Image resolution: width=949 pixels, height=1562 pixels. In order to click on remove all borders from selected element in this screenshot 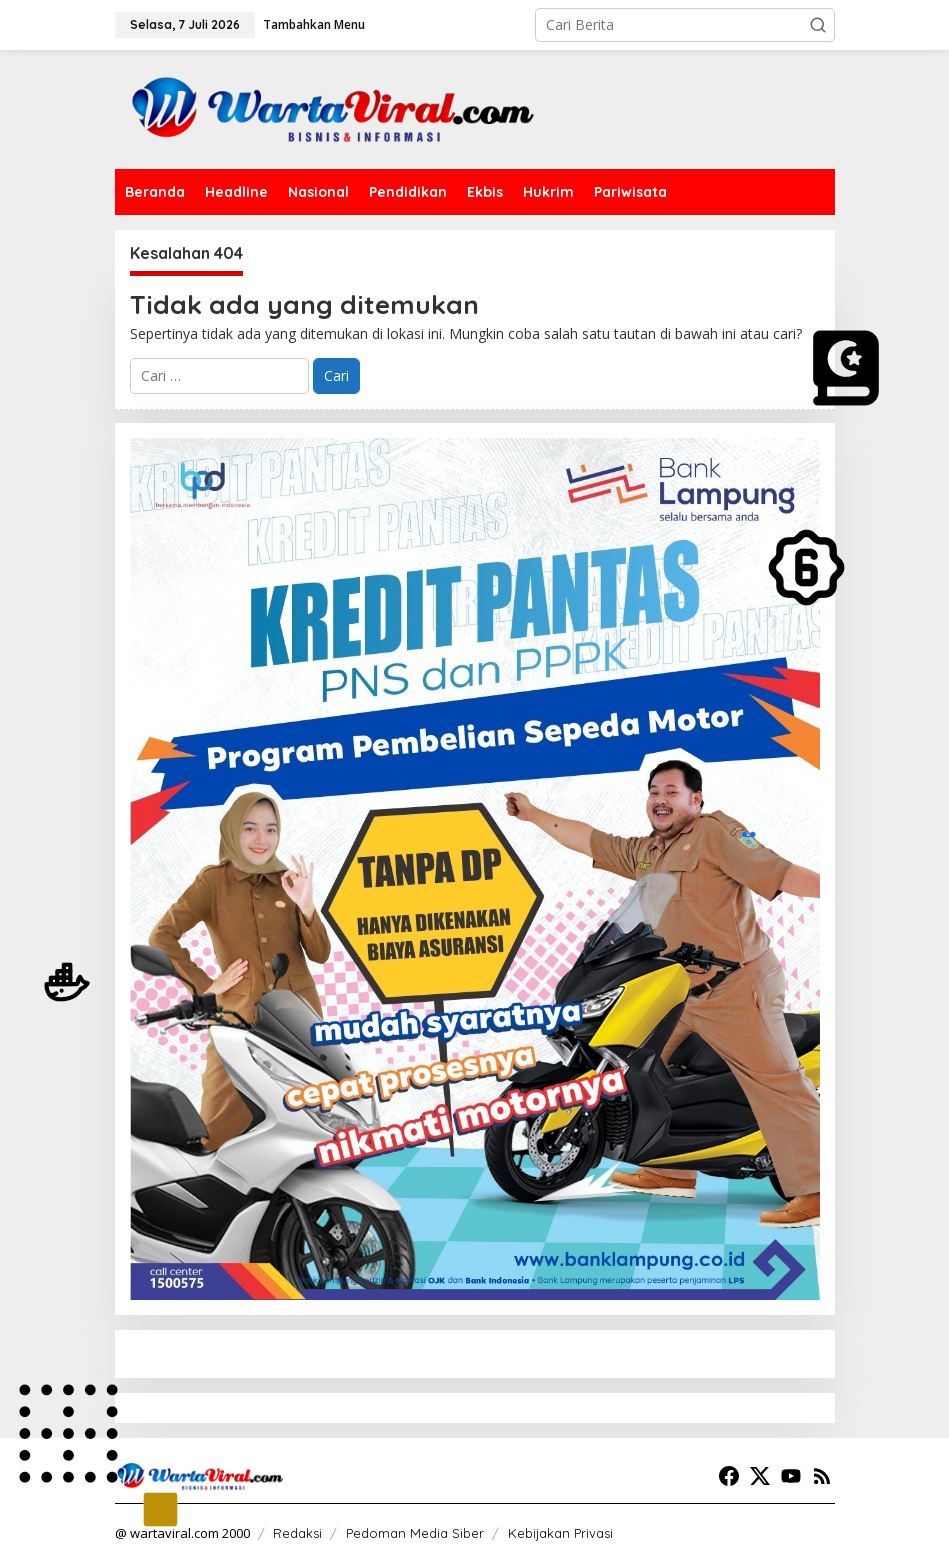, I will do `click(68, 1433)`.